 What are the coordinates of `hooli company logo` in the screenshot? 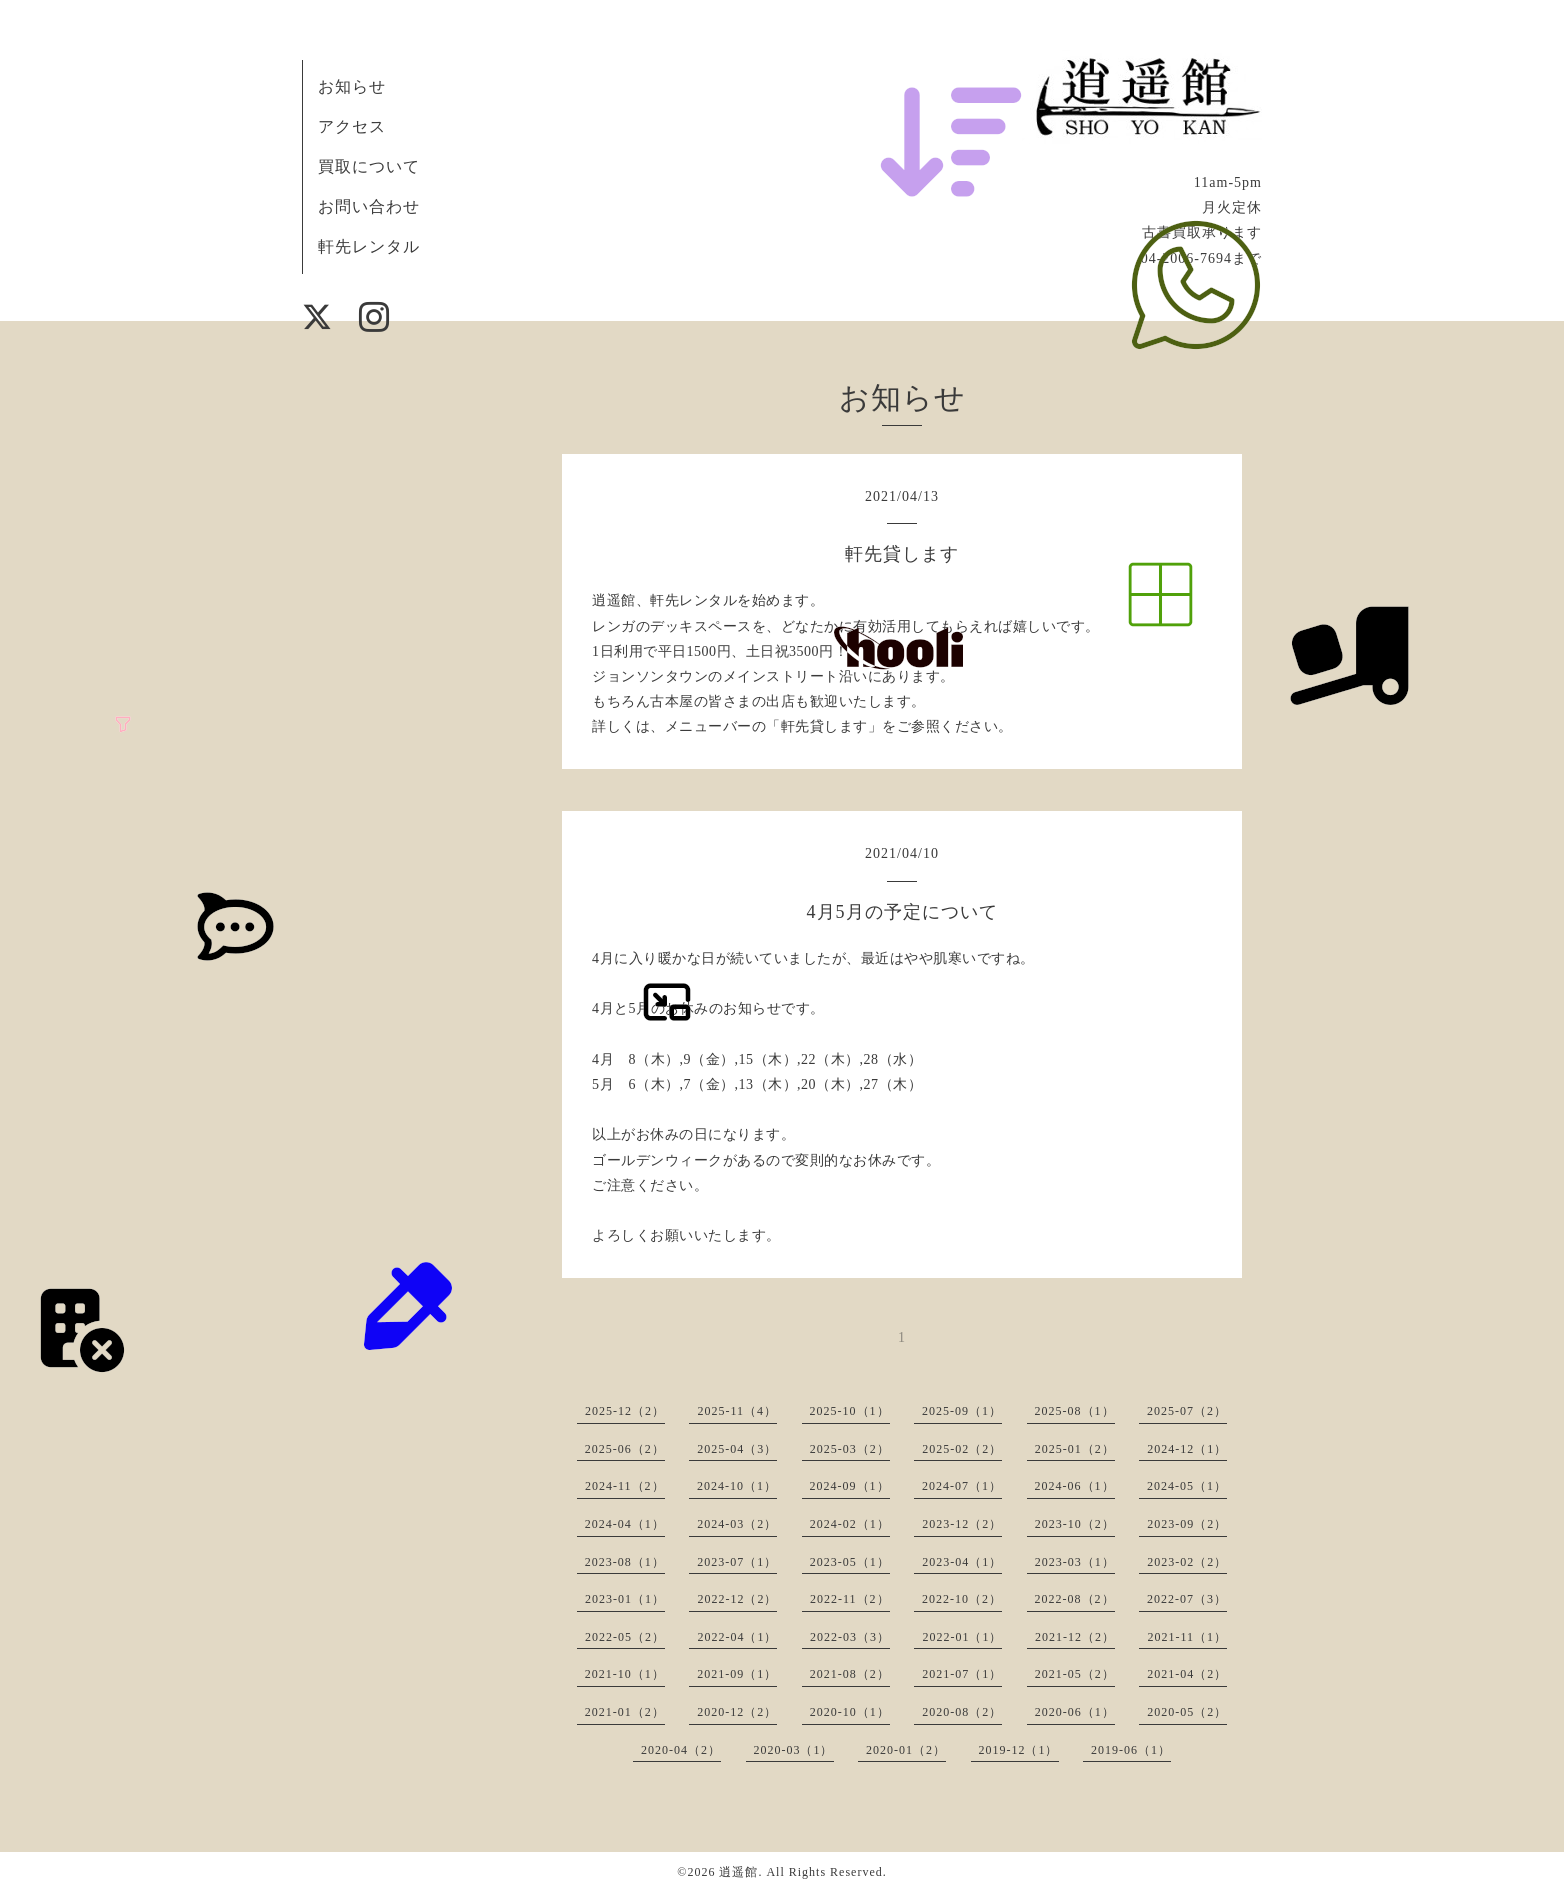 It's located at (898, 647).